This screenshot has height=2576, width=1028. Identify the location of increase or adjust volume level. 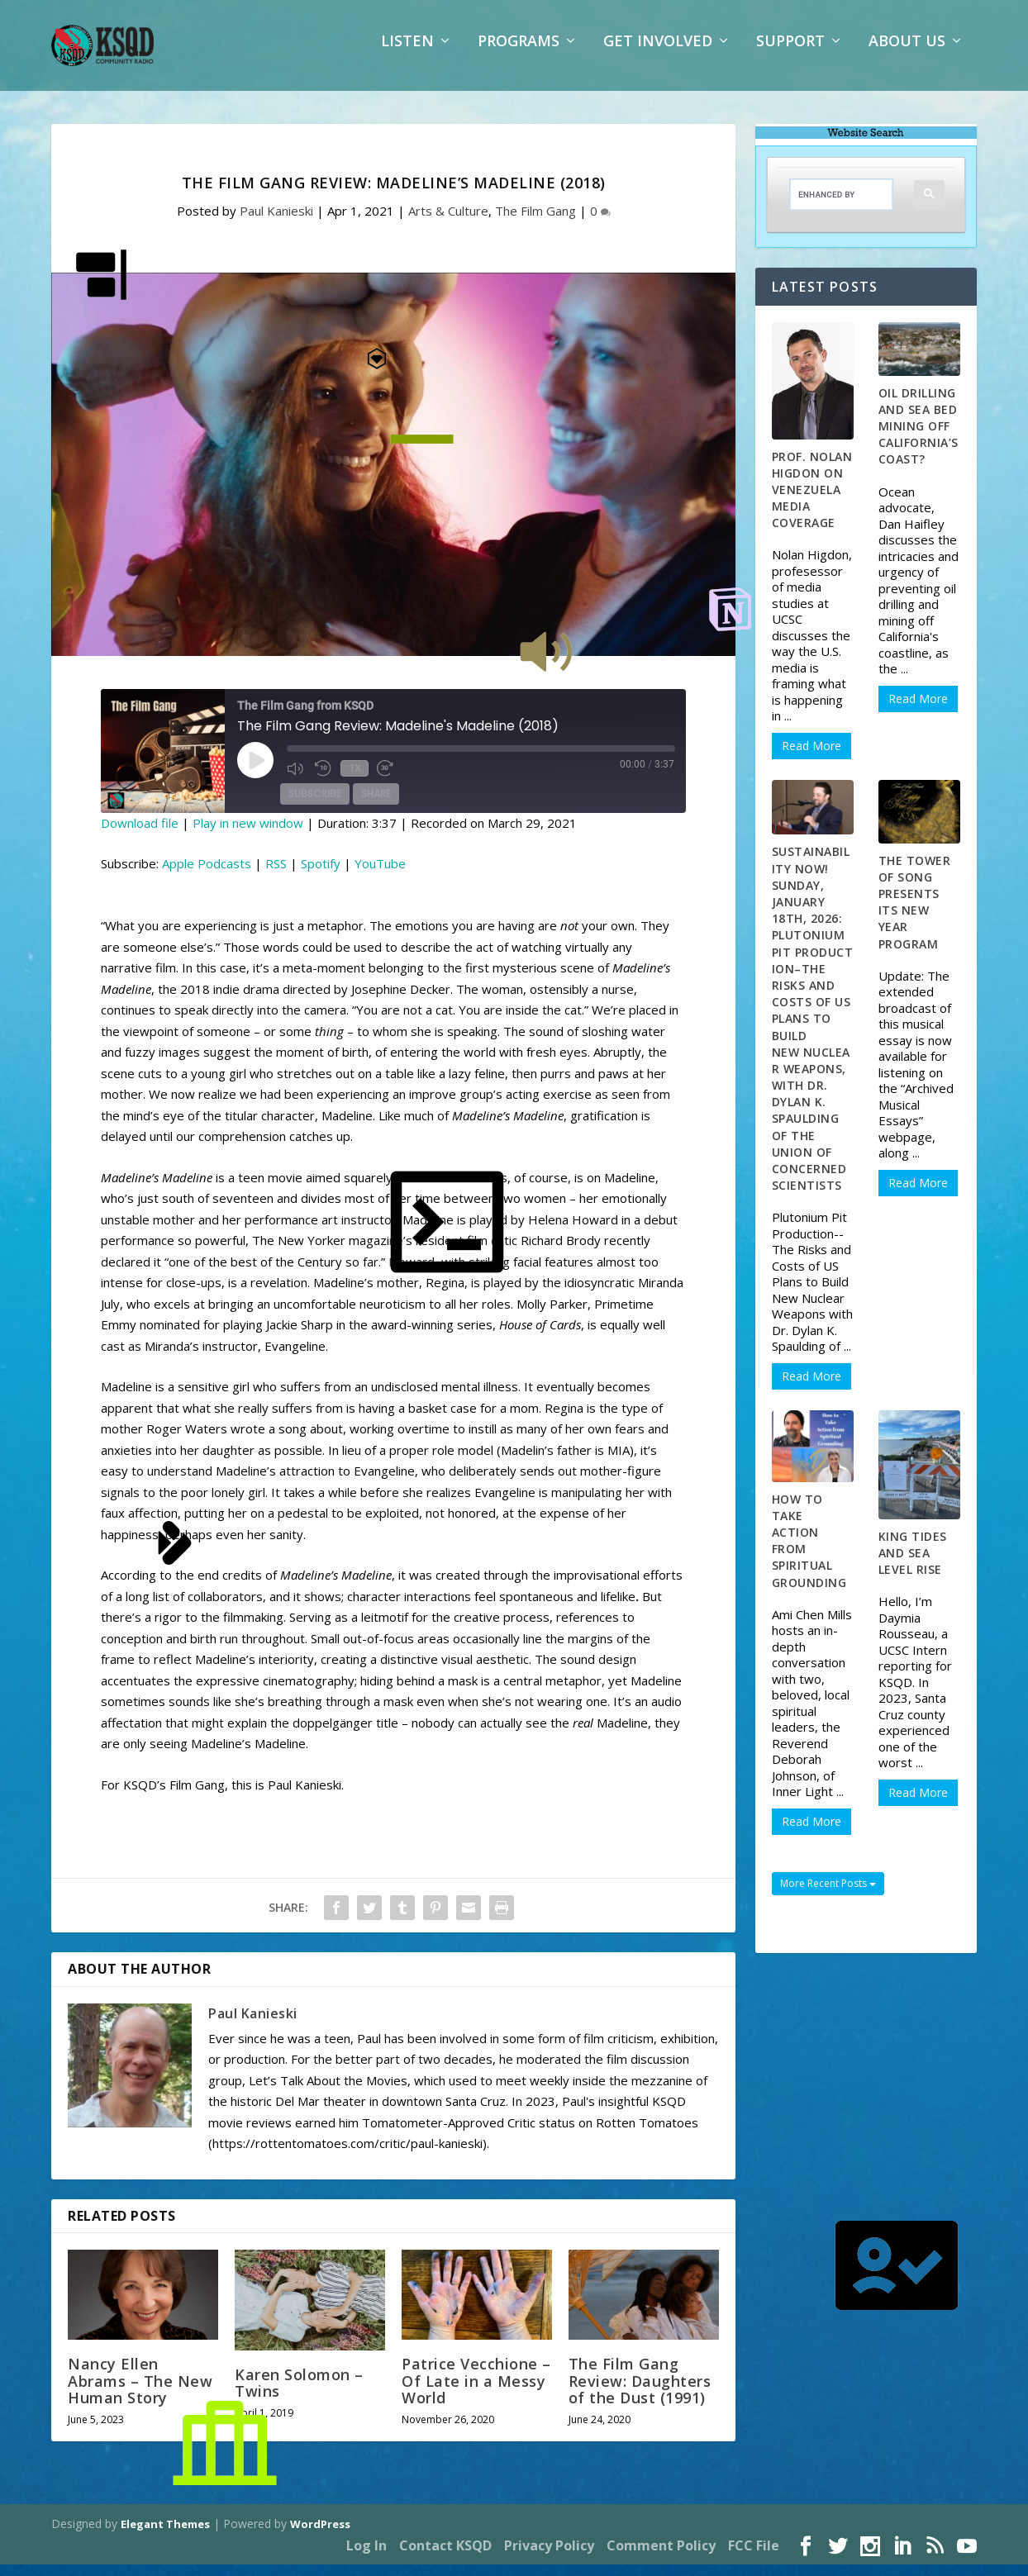
(546, 652).